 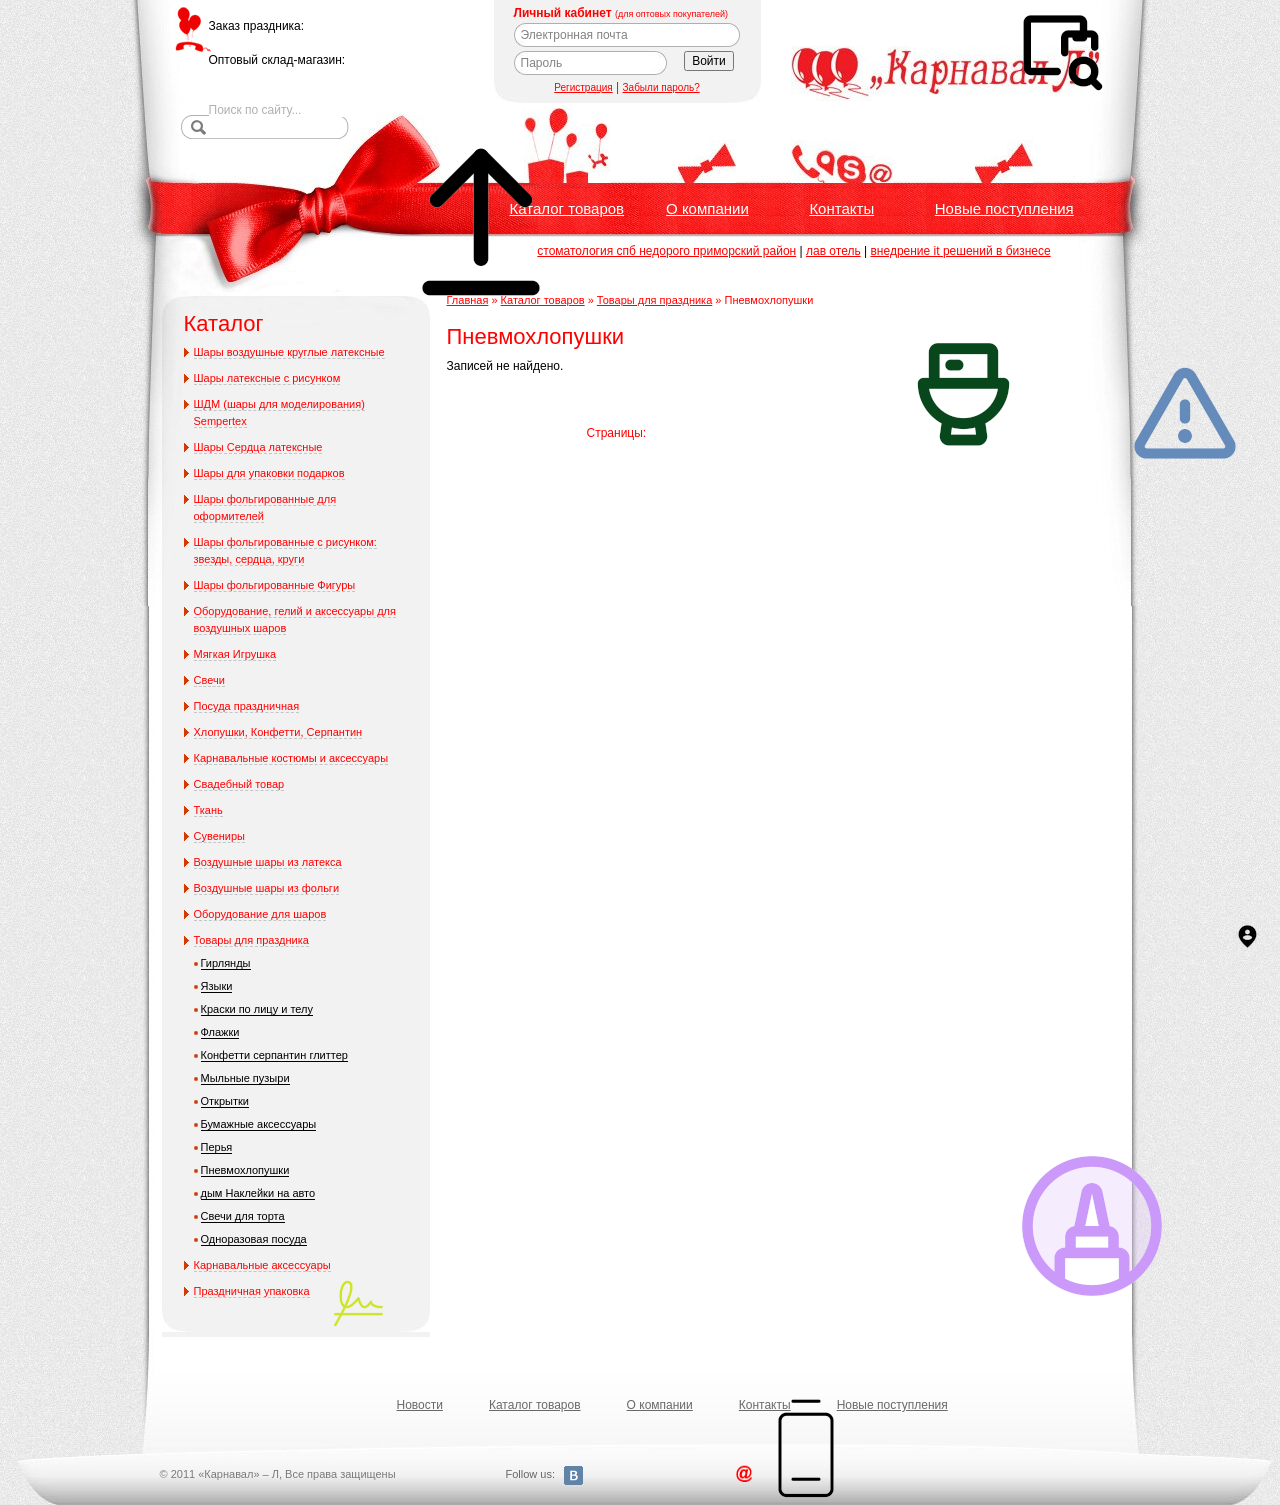 I want to click on view a person's location on the map, so click(x=1247, y=936).